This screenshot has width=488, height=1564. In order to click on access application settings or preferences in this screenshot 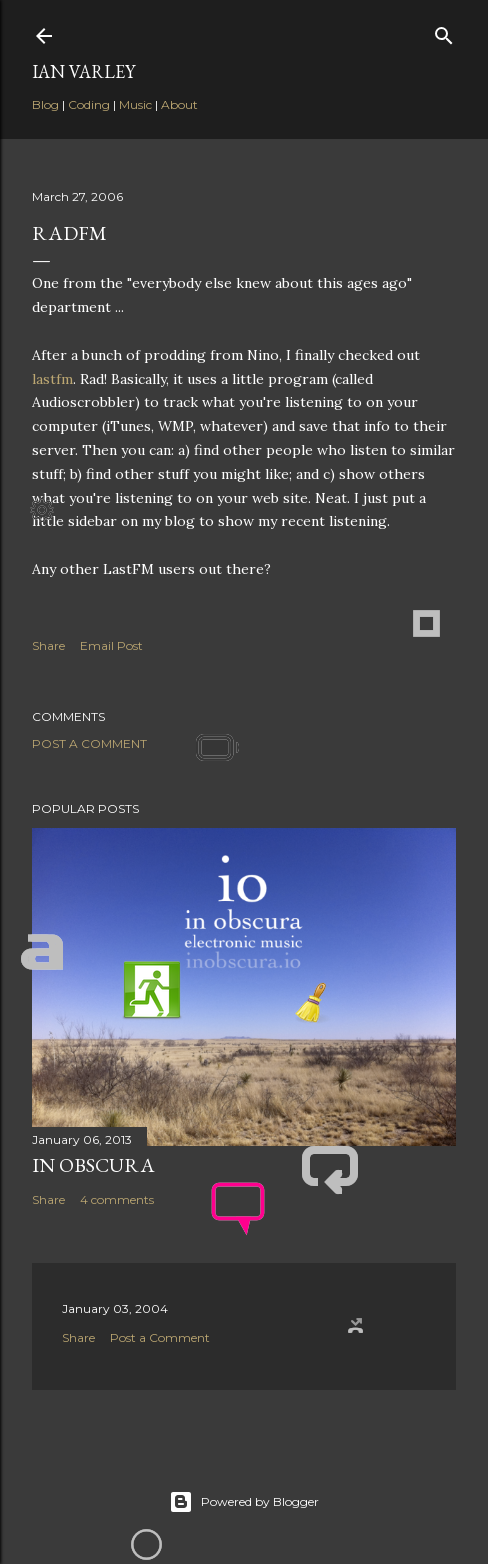, I will do `click(42, 510)`.